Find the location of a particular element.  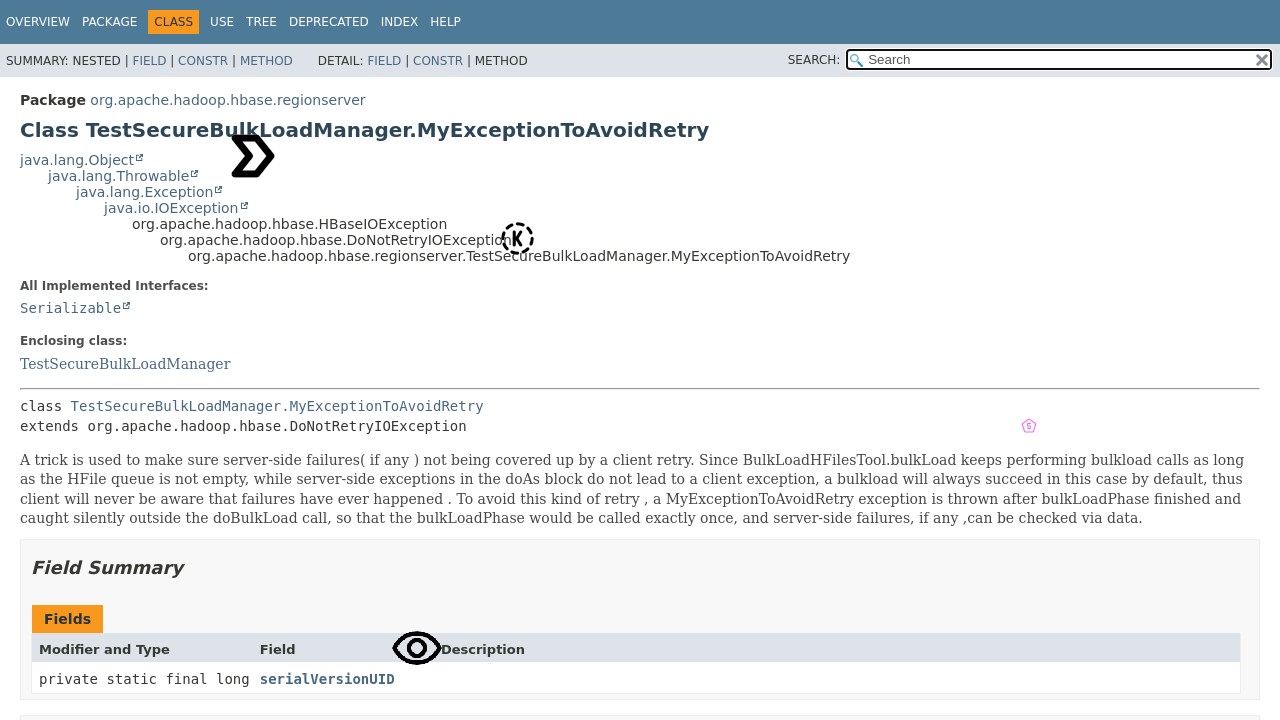

navigate to the next item or step is located at coordinates (253, 156).